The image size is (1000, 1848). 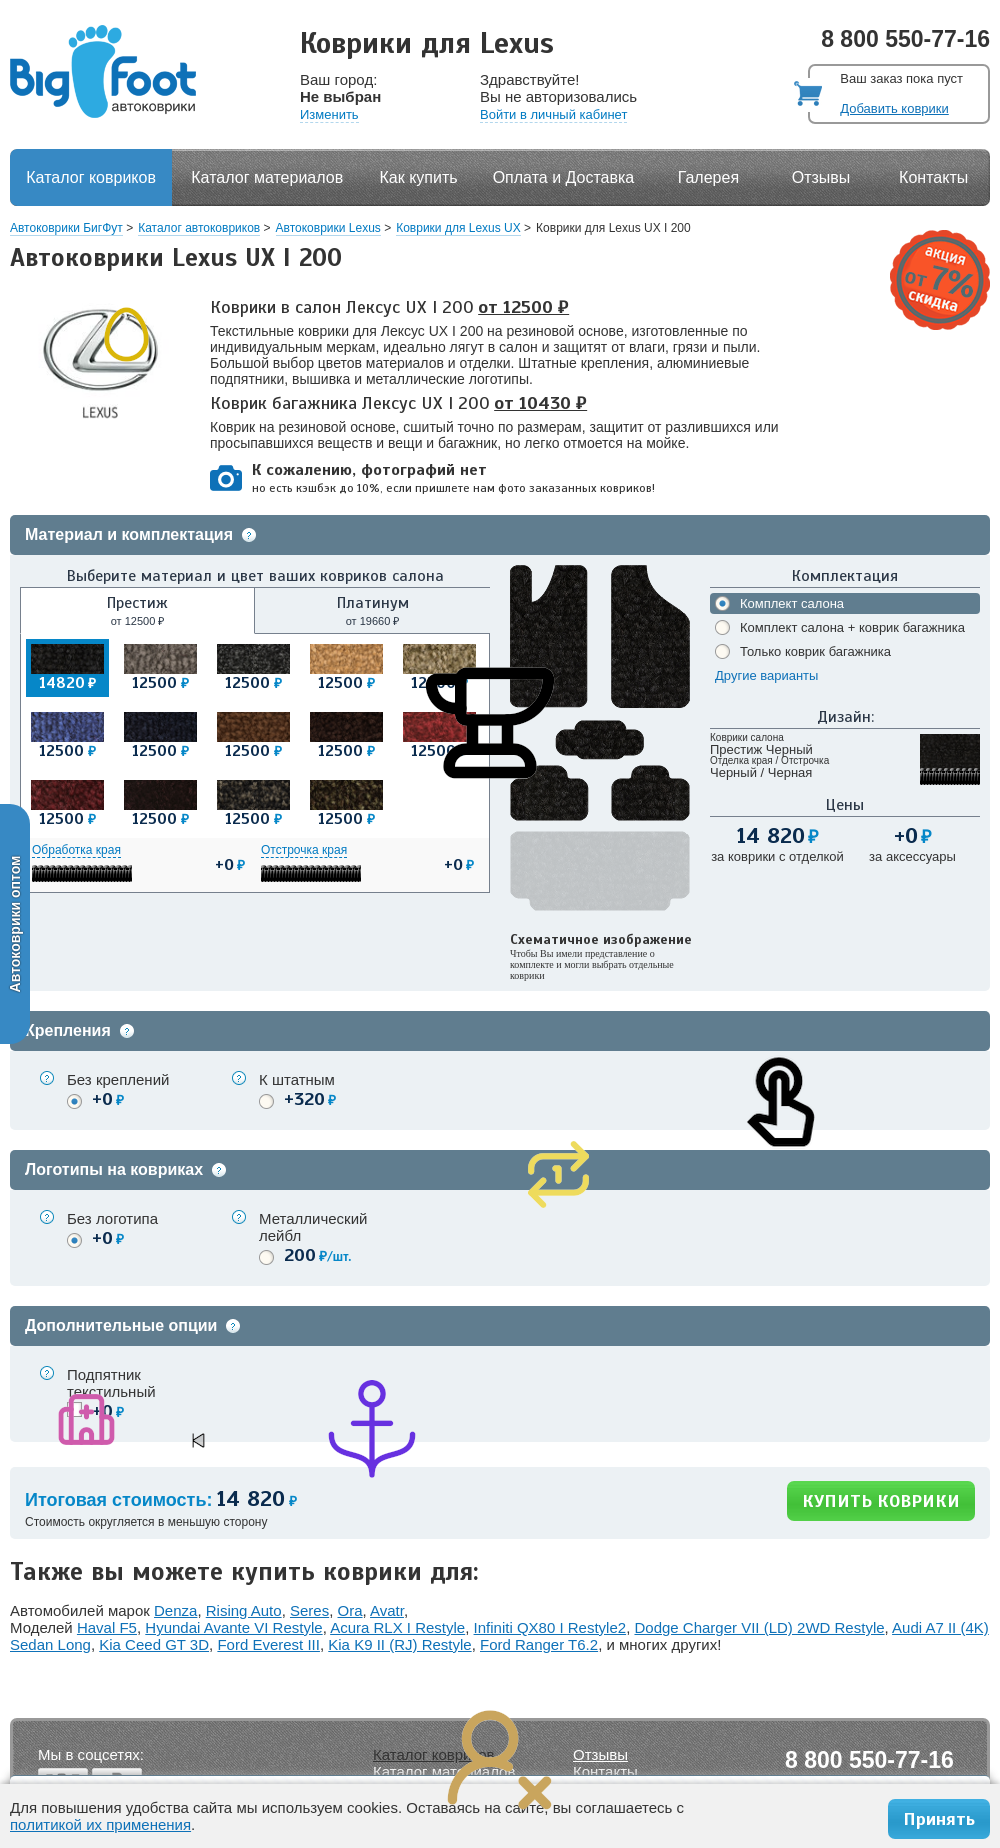 I want to click on tap to interact with this element, so click(x=781, y=1104).